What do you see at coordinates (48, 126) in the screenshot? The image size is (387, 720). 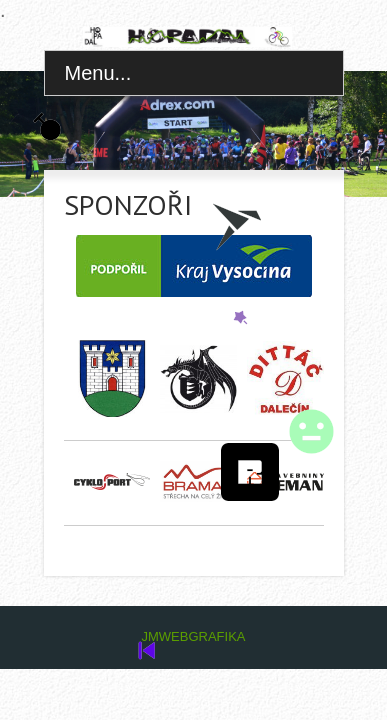 I see `gender identity symbol for travesti` at bounding box center [48, 126].